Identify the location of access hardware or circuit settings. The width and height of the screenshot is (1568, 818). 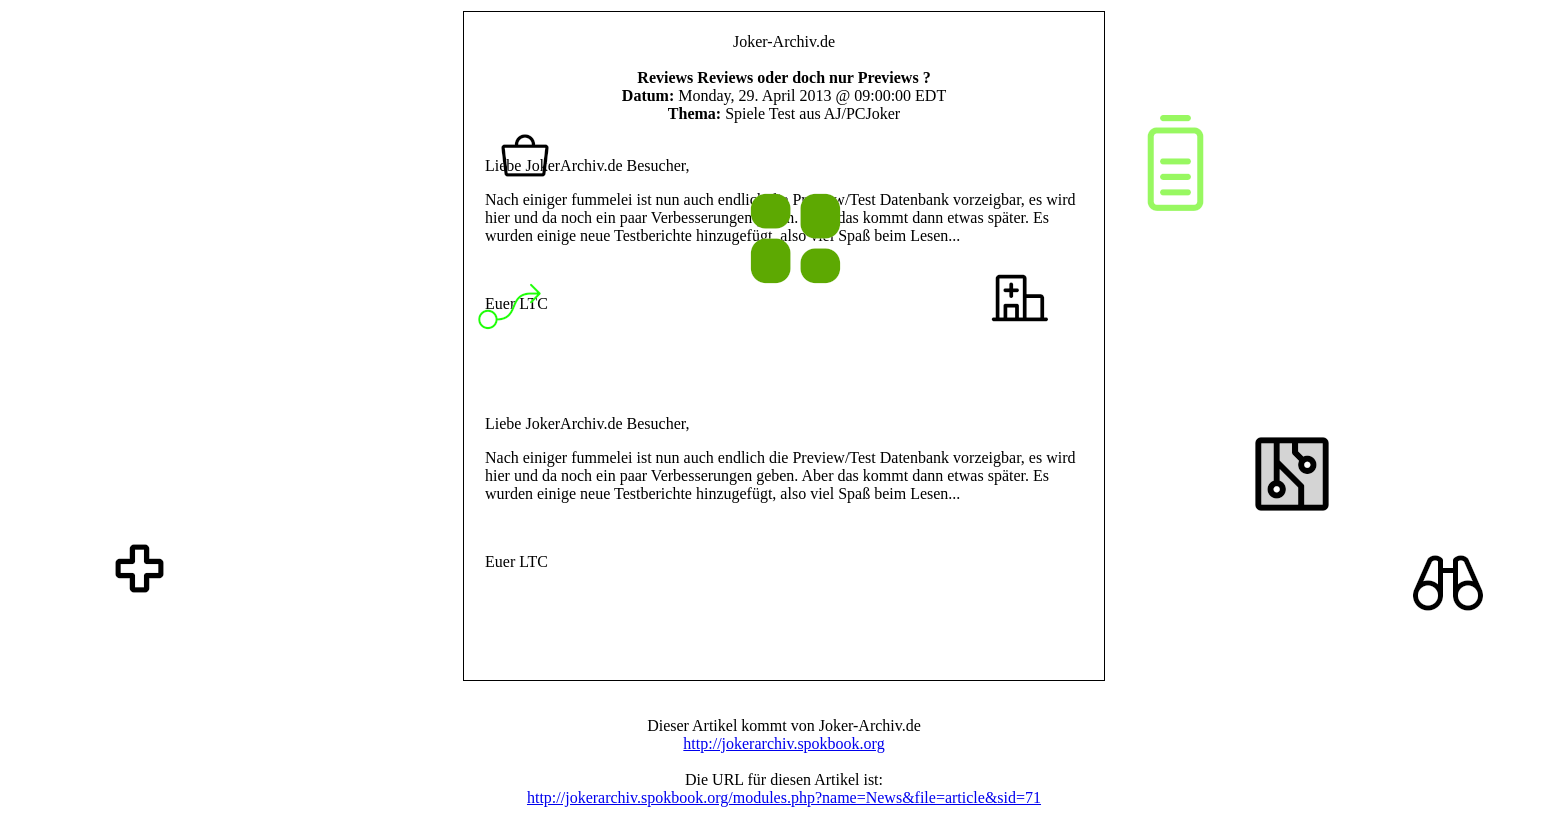
(1292, 474).